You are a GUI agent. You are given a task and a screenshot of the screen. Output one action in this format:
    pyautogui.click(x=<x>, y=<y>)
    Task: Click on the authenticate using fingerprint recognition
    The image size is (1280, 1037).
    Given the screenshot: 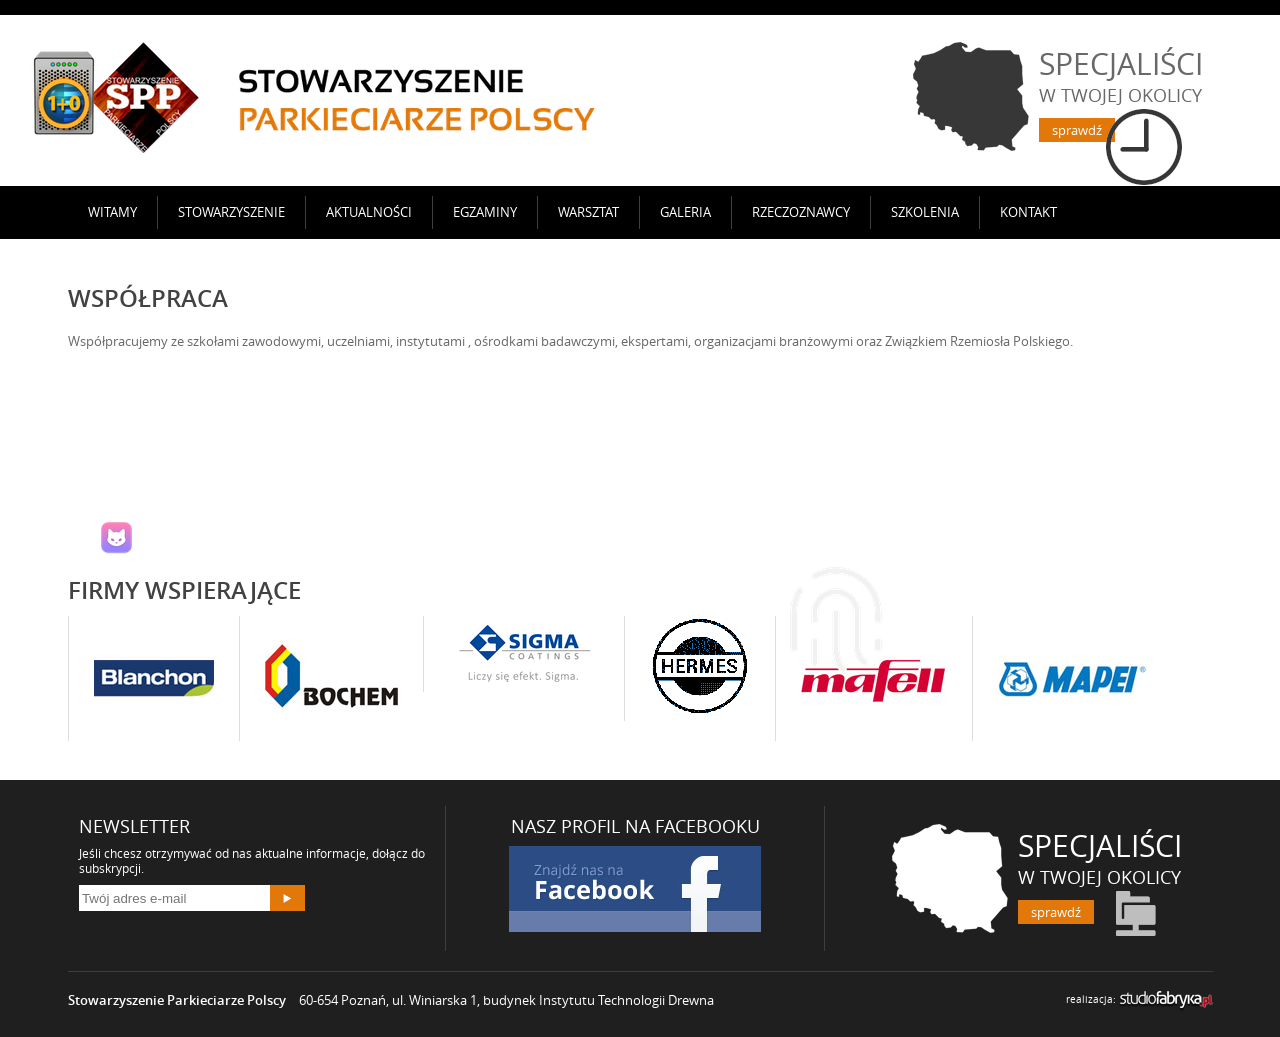 What is the action you would take?
    pyautogui.click(x=836, y=620)
    